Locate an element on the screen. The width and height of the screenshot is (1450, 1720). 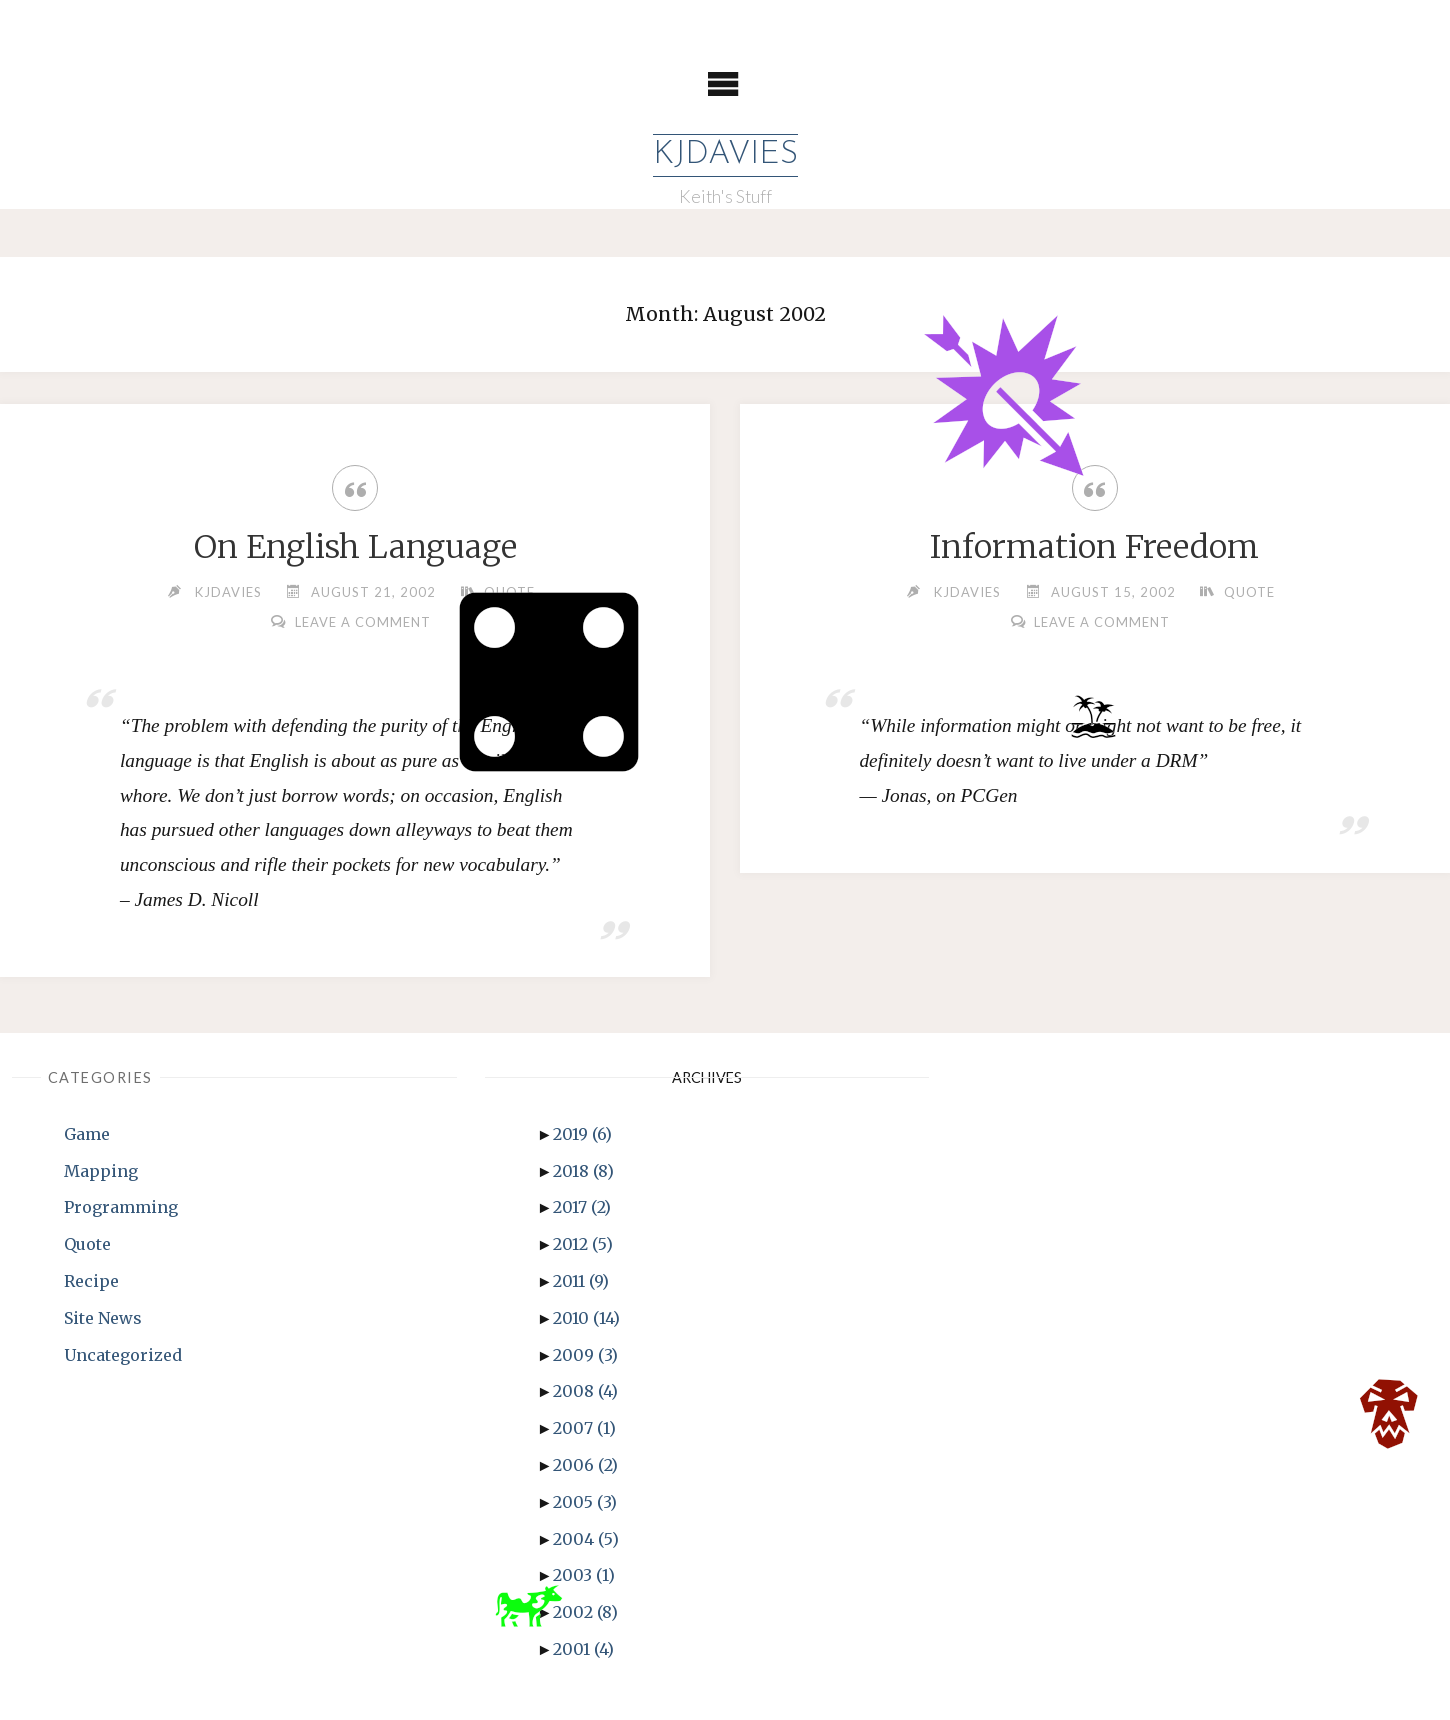
access farm or livestock management features is located at coordinates (529, 1606).